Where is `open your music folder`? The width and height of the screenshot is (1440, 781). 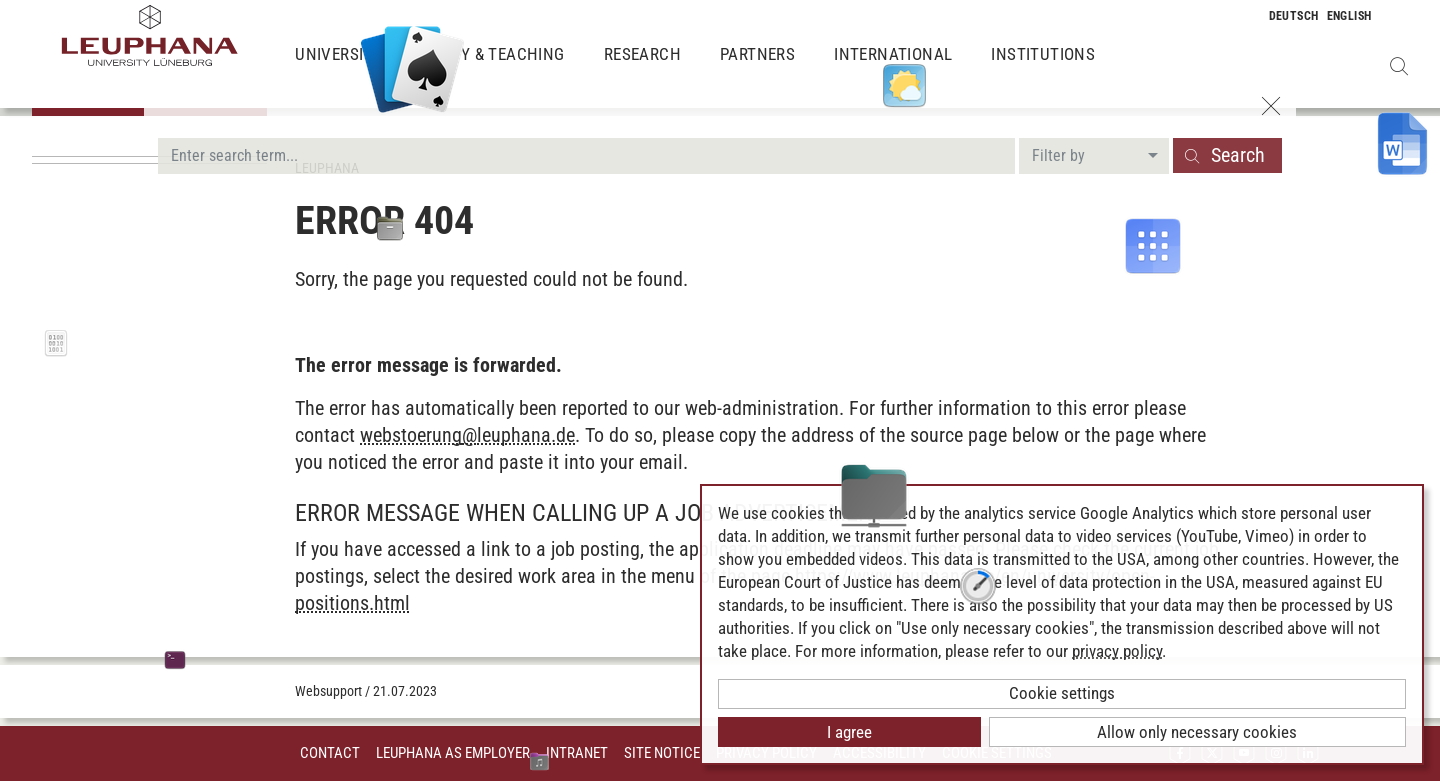
open your music folder is located at coordinates (539, 761).